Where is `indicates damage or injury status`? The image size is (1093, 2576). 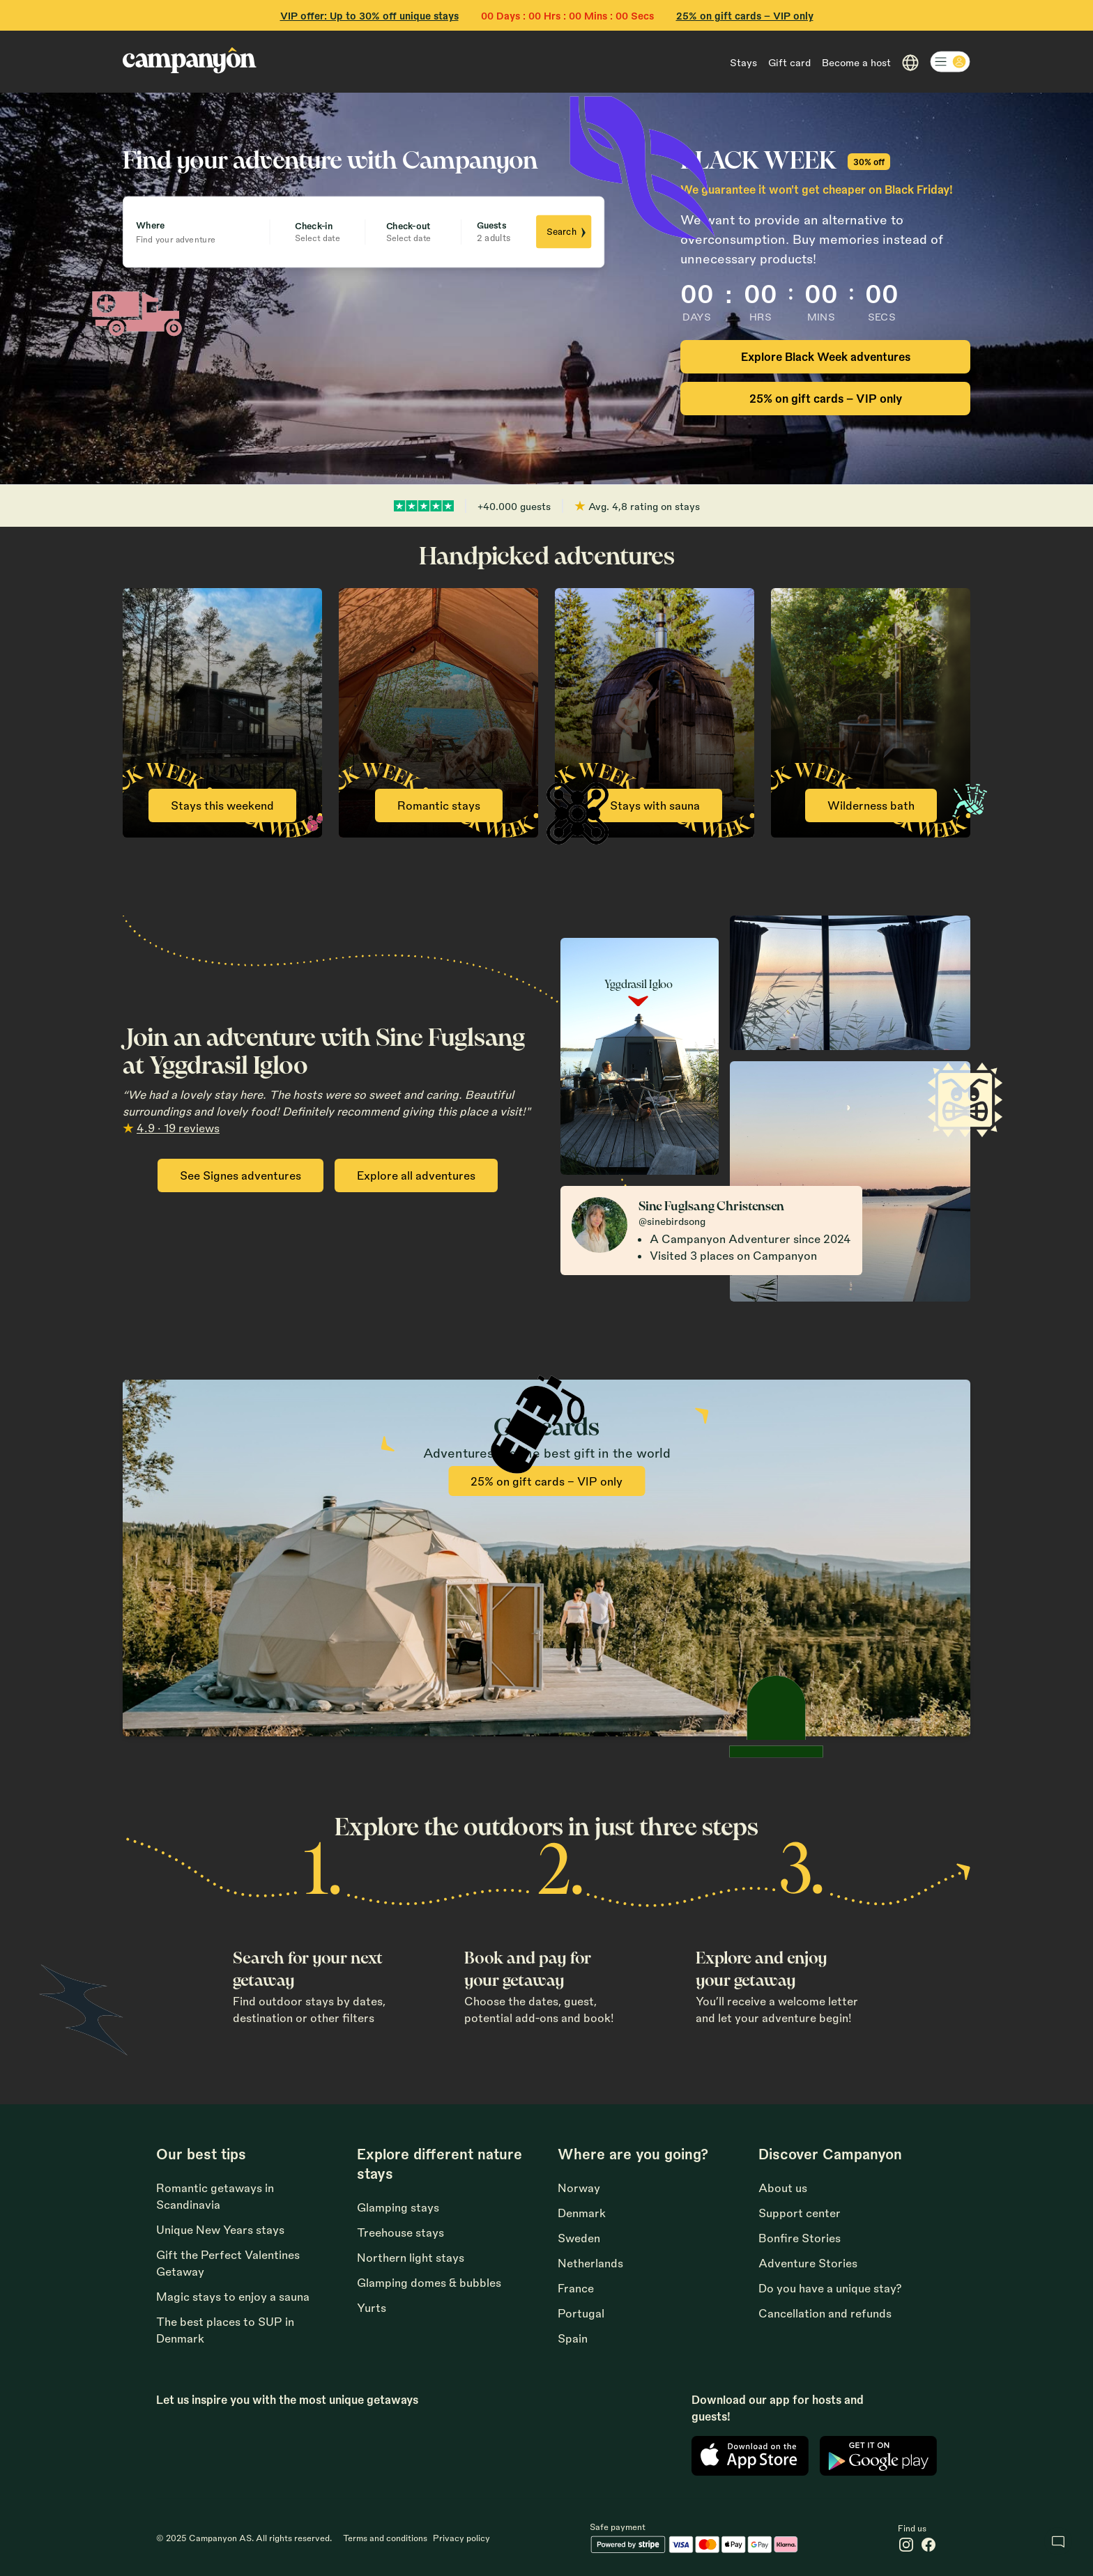 indicates damage or injury status is located at coordinates (83, 2010).